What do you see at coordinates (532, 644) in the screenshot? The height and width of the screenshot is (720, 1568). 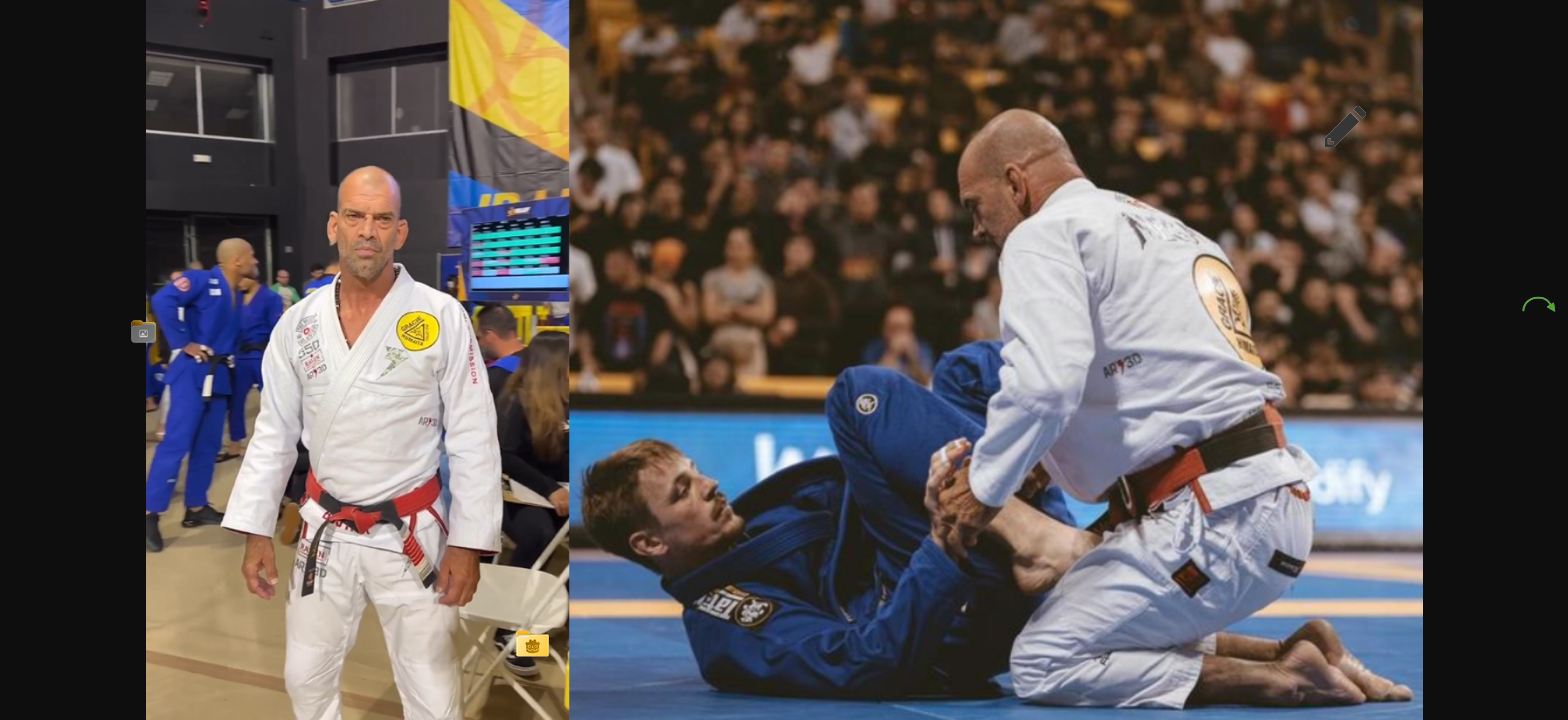 I see `open godot game engine project folder` at bounding box center [532, 644].